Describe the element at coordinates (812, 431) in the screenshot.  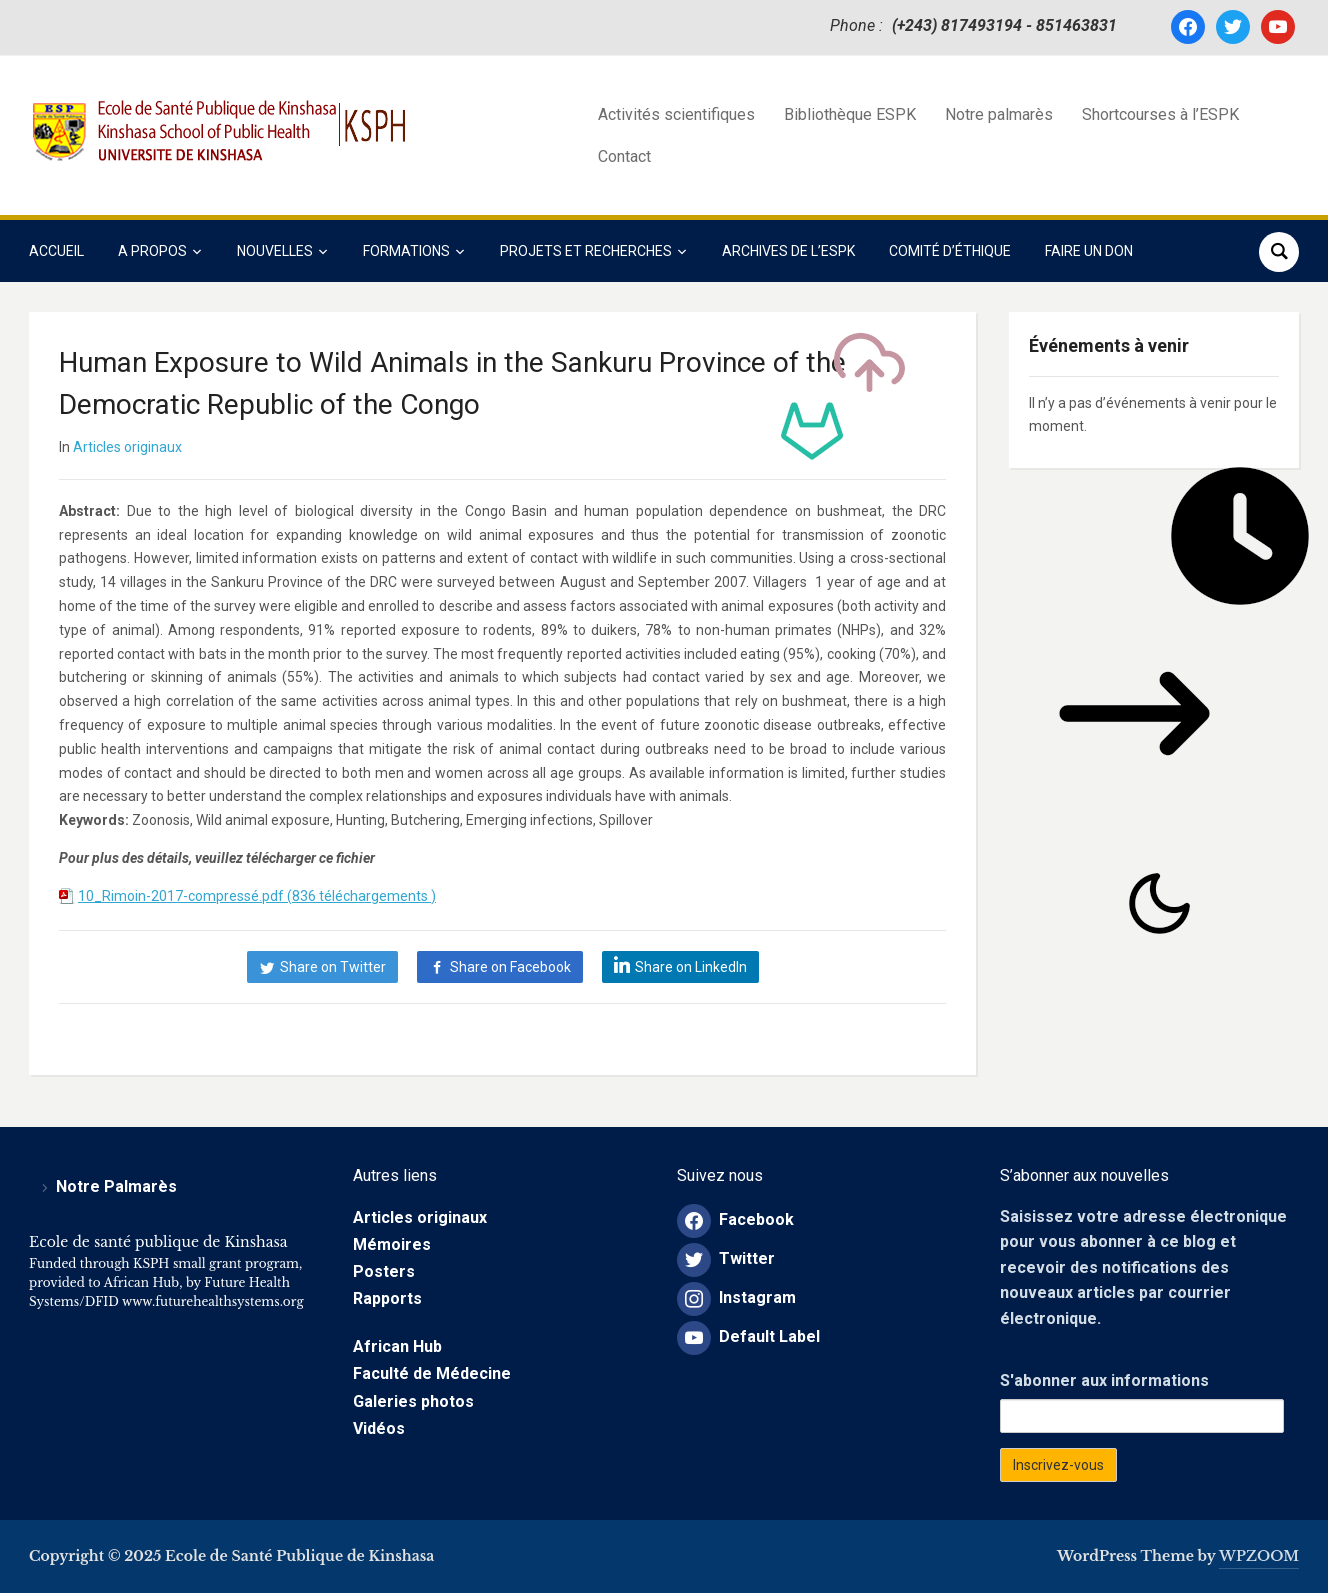
I see `open GitLab repository` at that location.